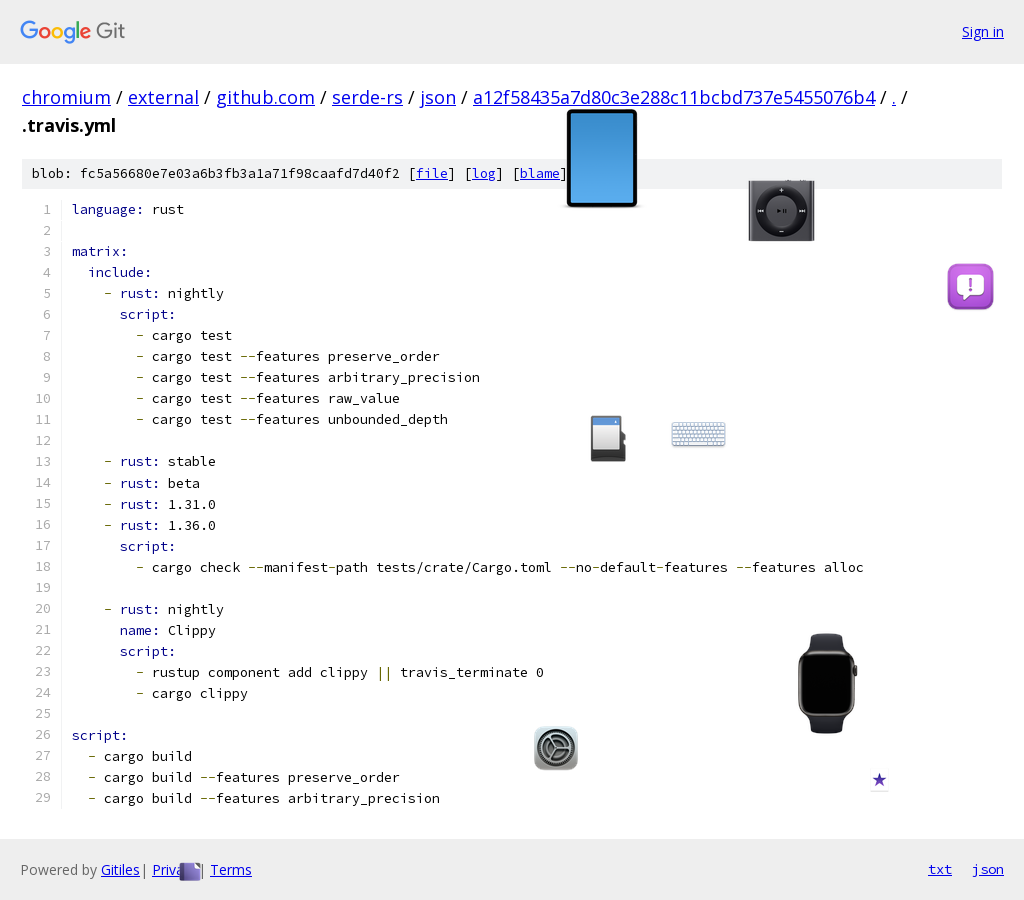 This screenshot has height=900, width=1024. I want to click on mark a media clip as a favorite, so click(879, 779).